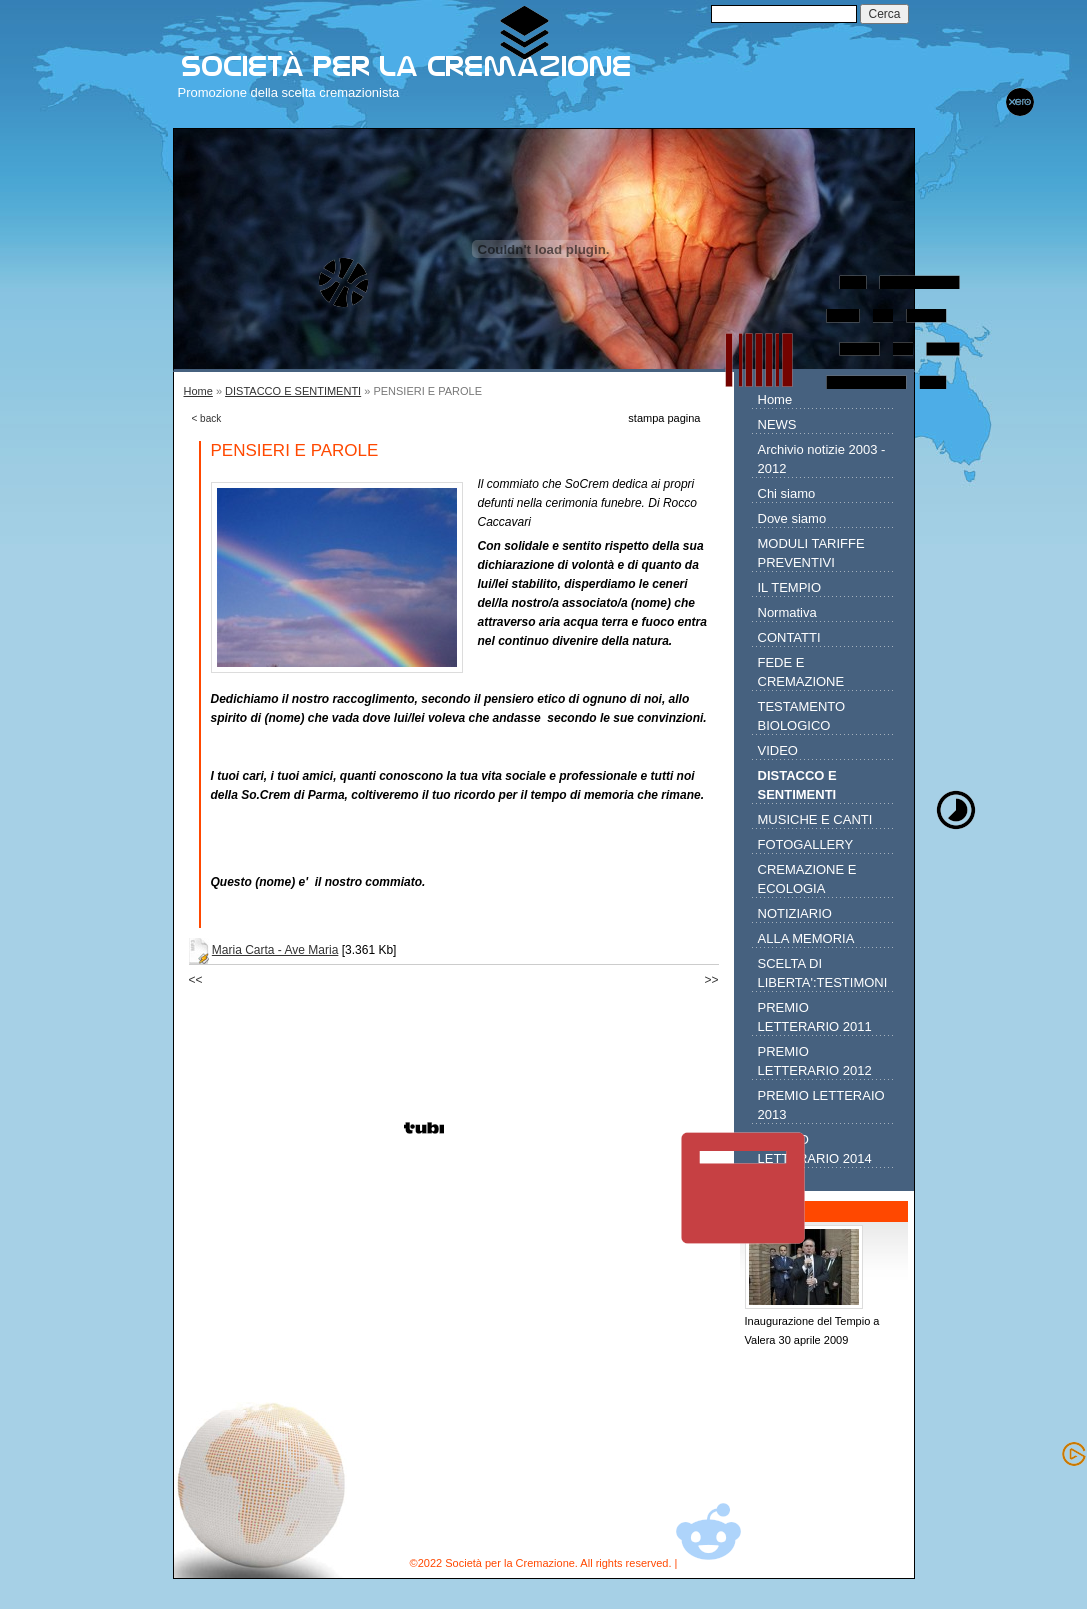 The height and width of the screenshot is (1609, 1087). I want to click on open the tubi streaming app, so click(424, 1128).